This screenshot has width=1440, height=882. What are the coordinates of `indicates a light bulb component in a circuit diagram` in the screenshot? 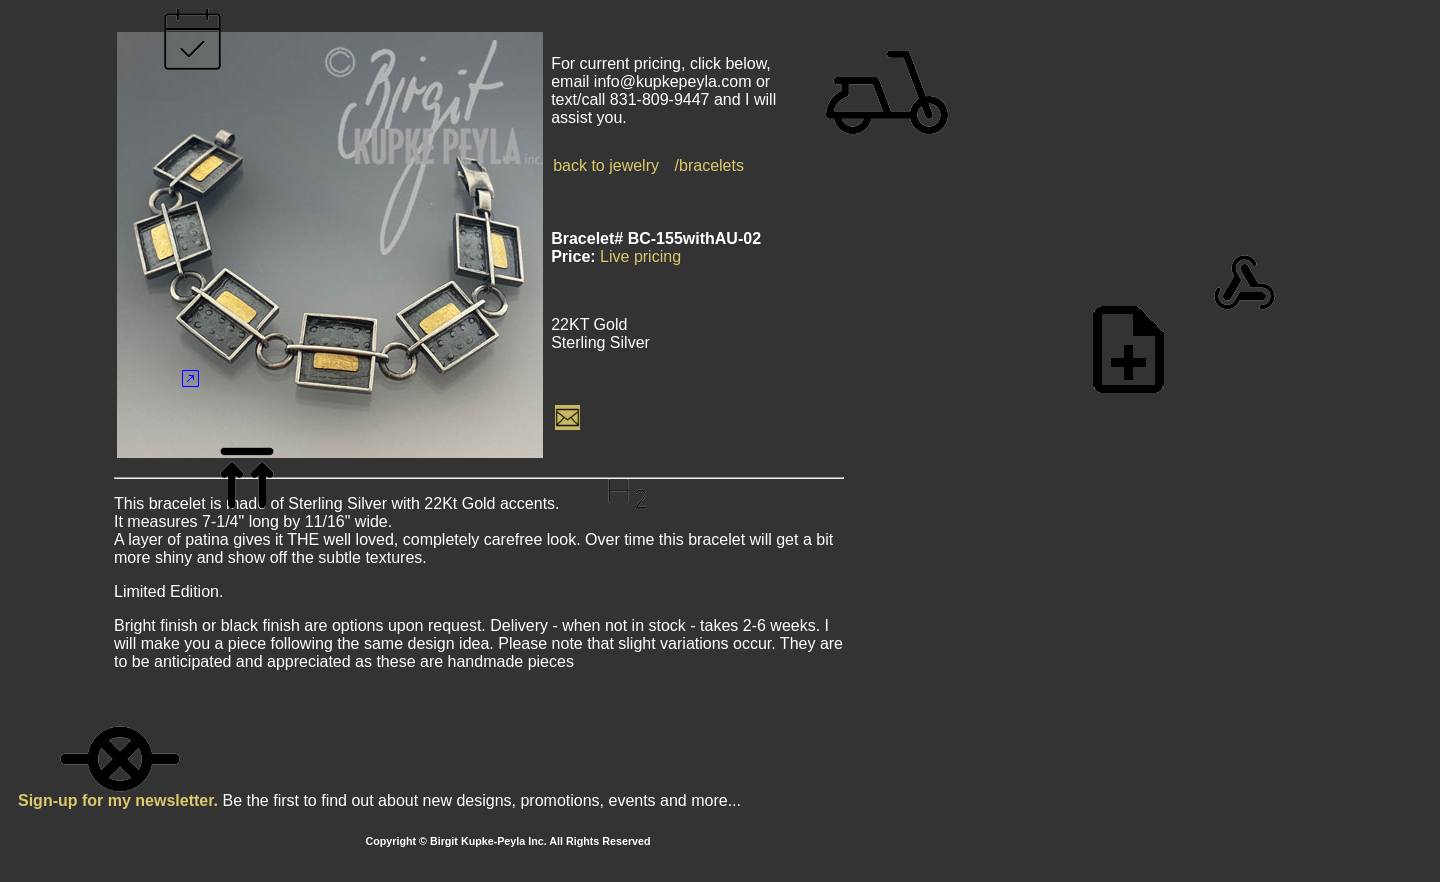 It's located at (120, 759).